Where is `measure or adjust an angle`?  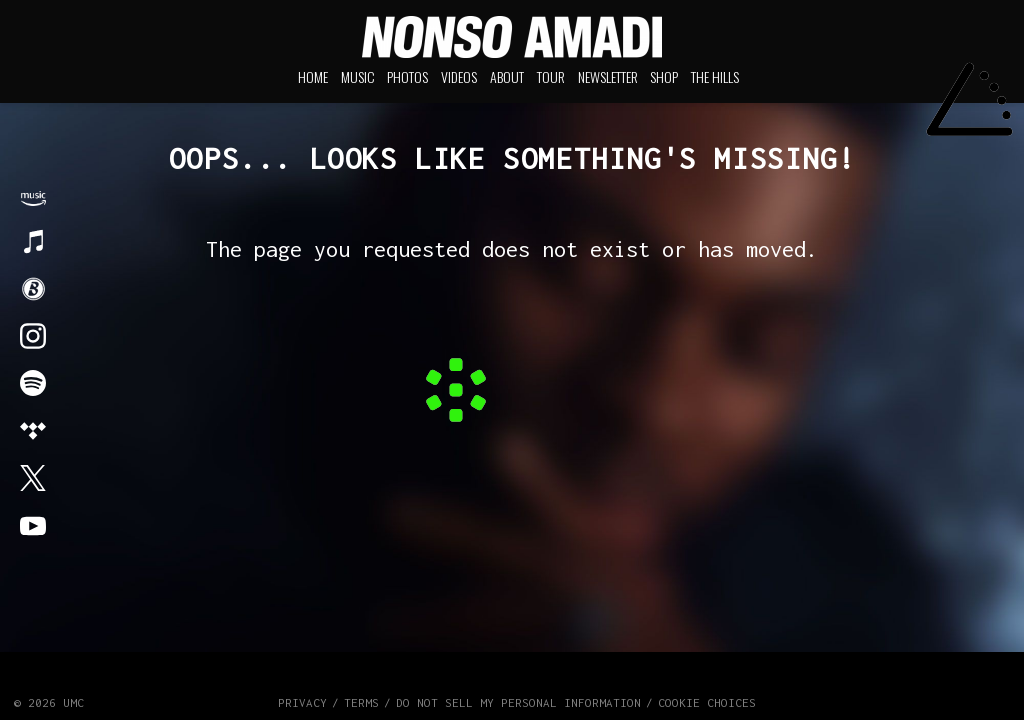
measure or adjust an angle is located at coordinates (969, 101).